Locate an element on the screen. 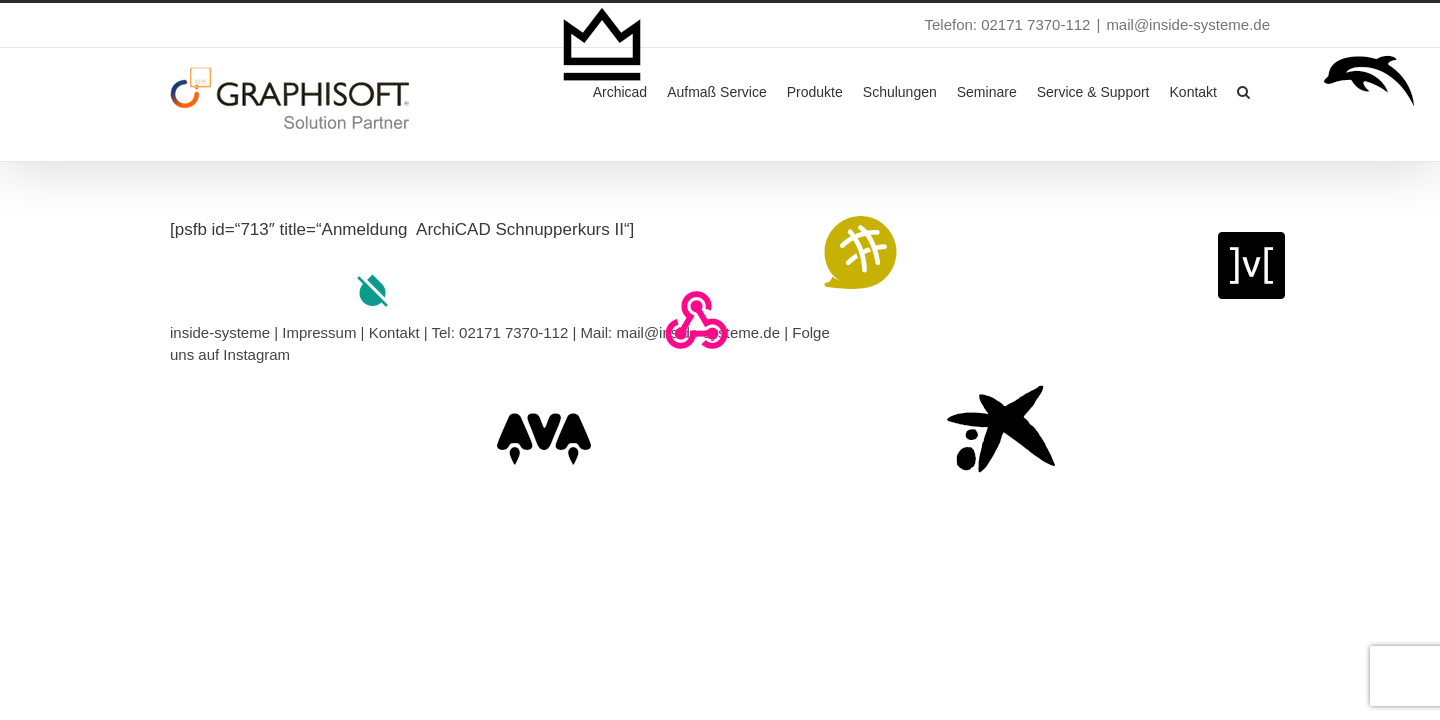 The image size is (1440, 720). disable blur effect is located at coordinates (372, 291).